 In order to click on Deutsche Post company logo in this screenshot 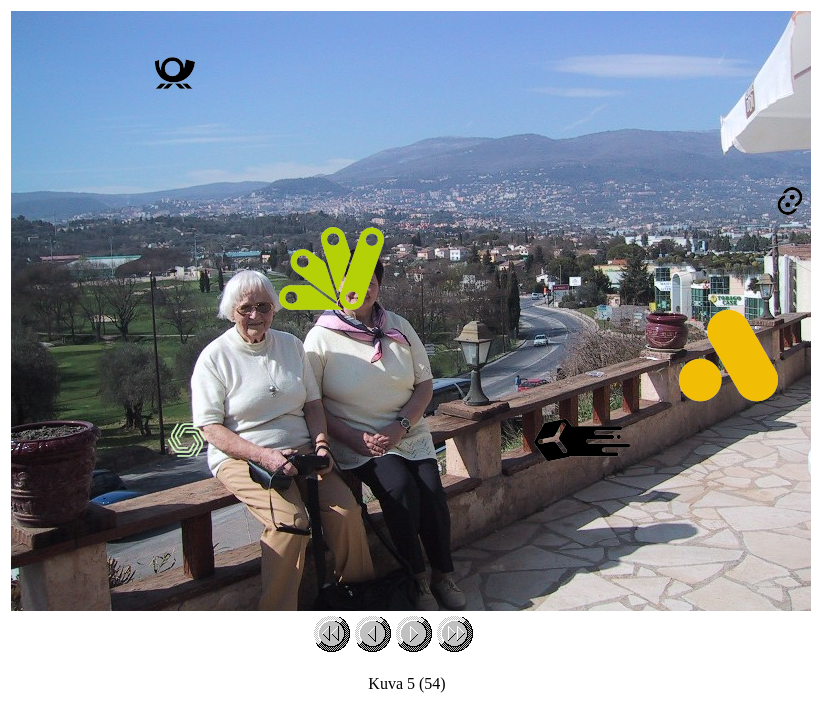, I will do `click(175, 73)`.